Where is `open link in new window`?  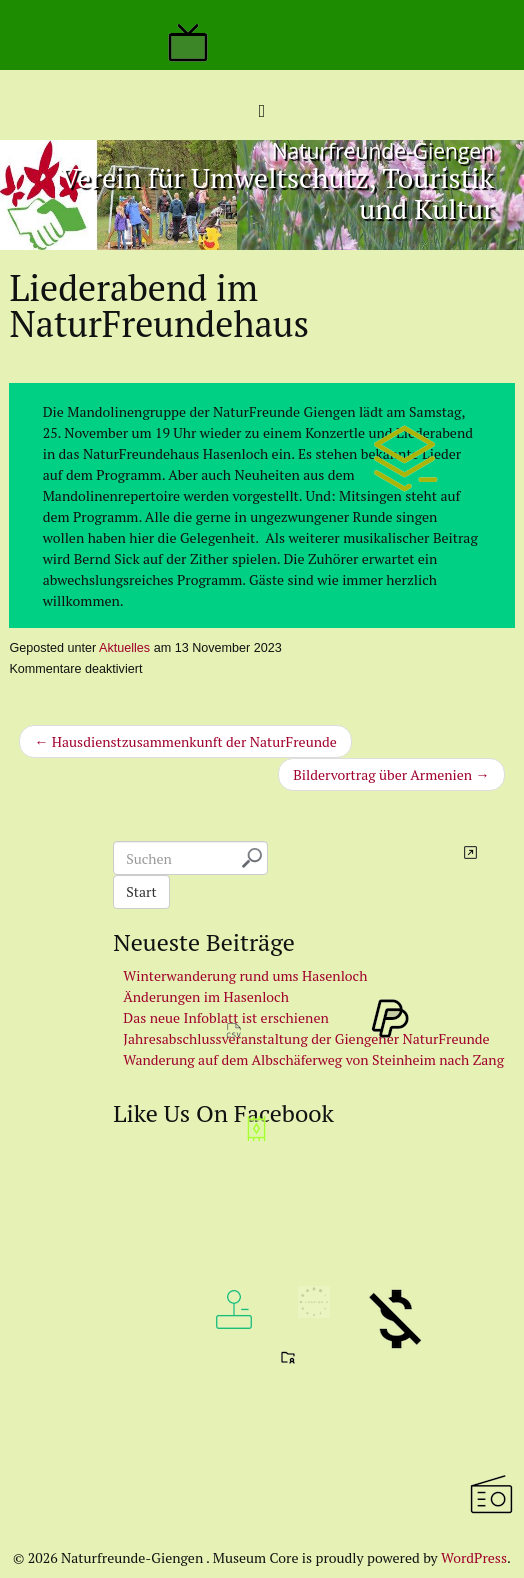
open link in new window is located at coordinates (470, 852).